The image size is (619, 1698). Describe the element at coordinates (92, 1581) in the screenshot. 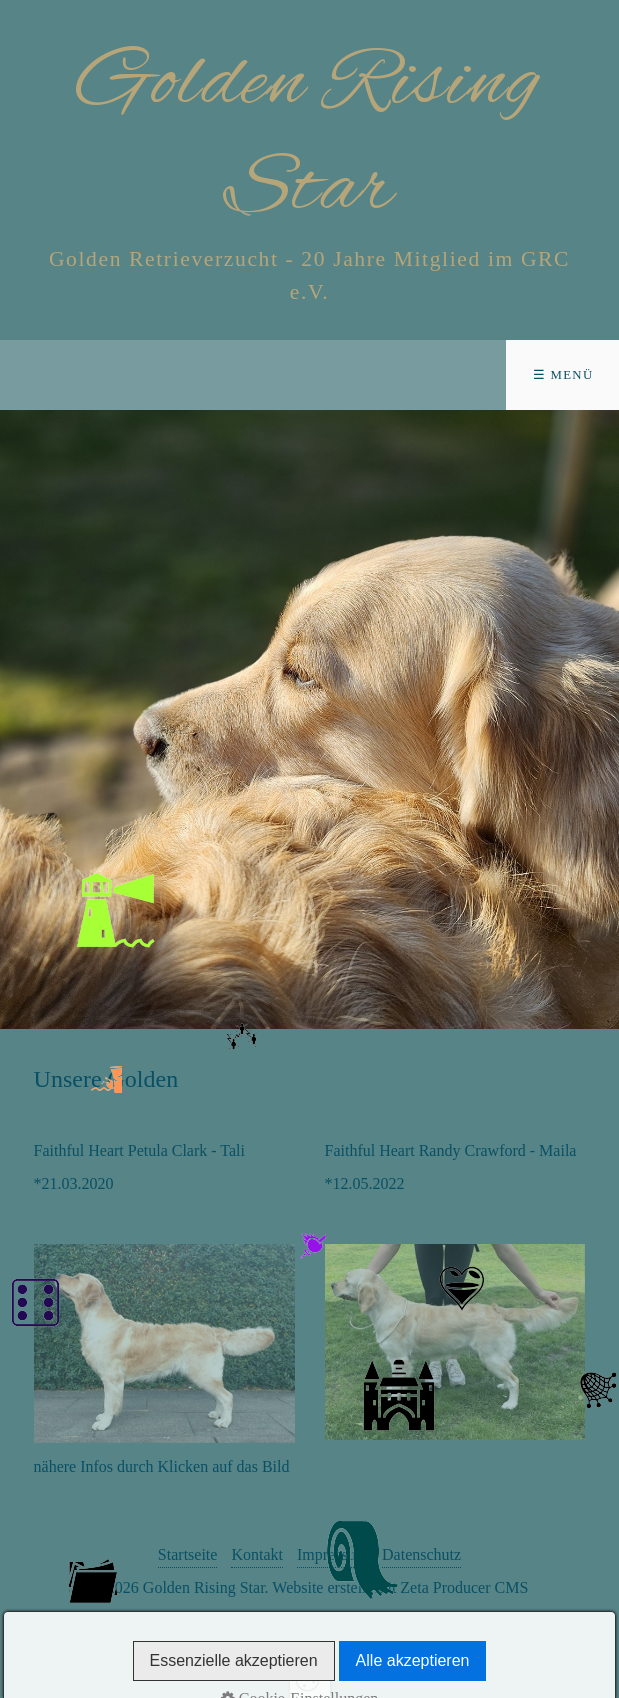

I see `folder containing multiple files or documents` at that location.